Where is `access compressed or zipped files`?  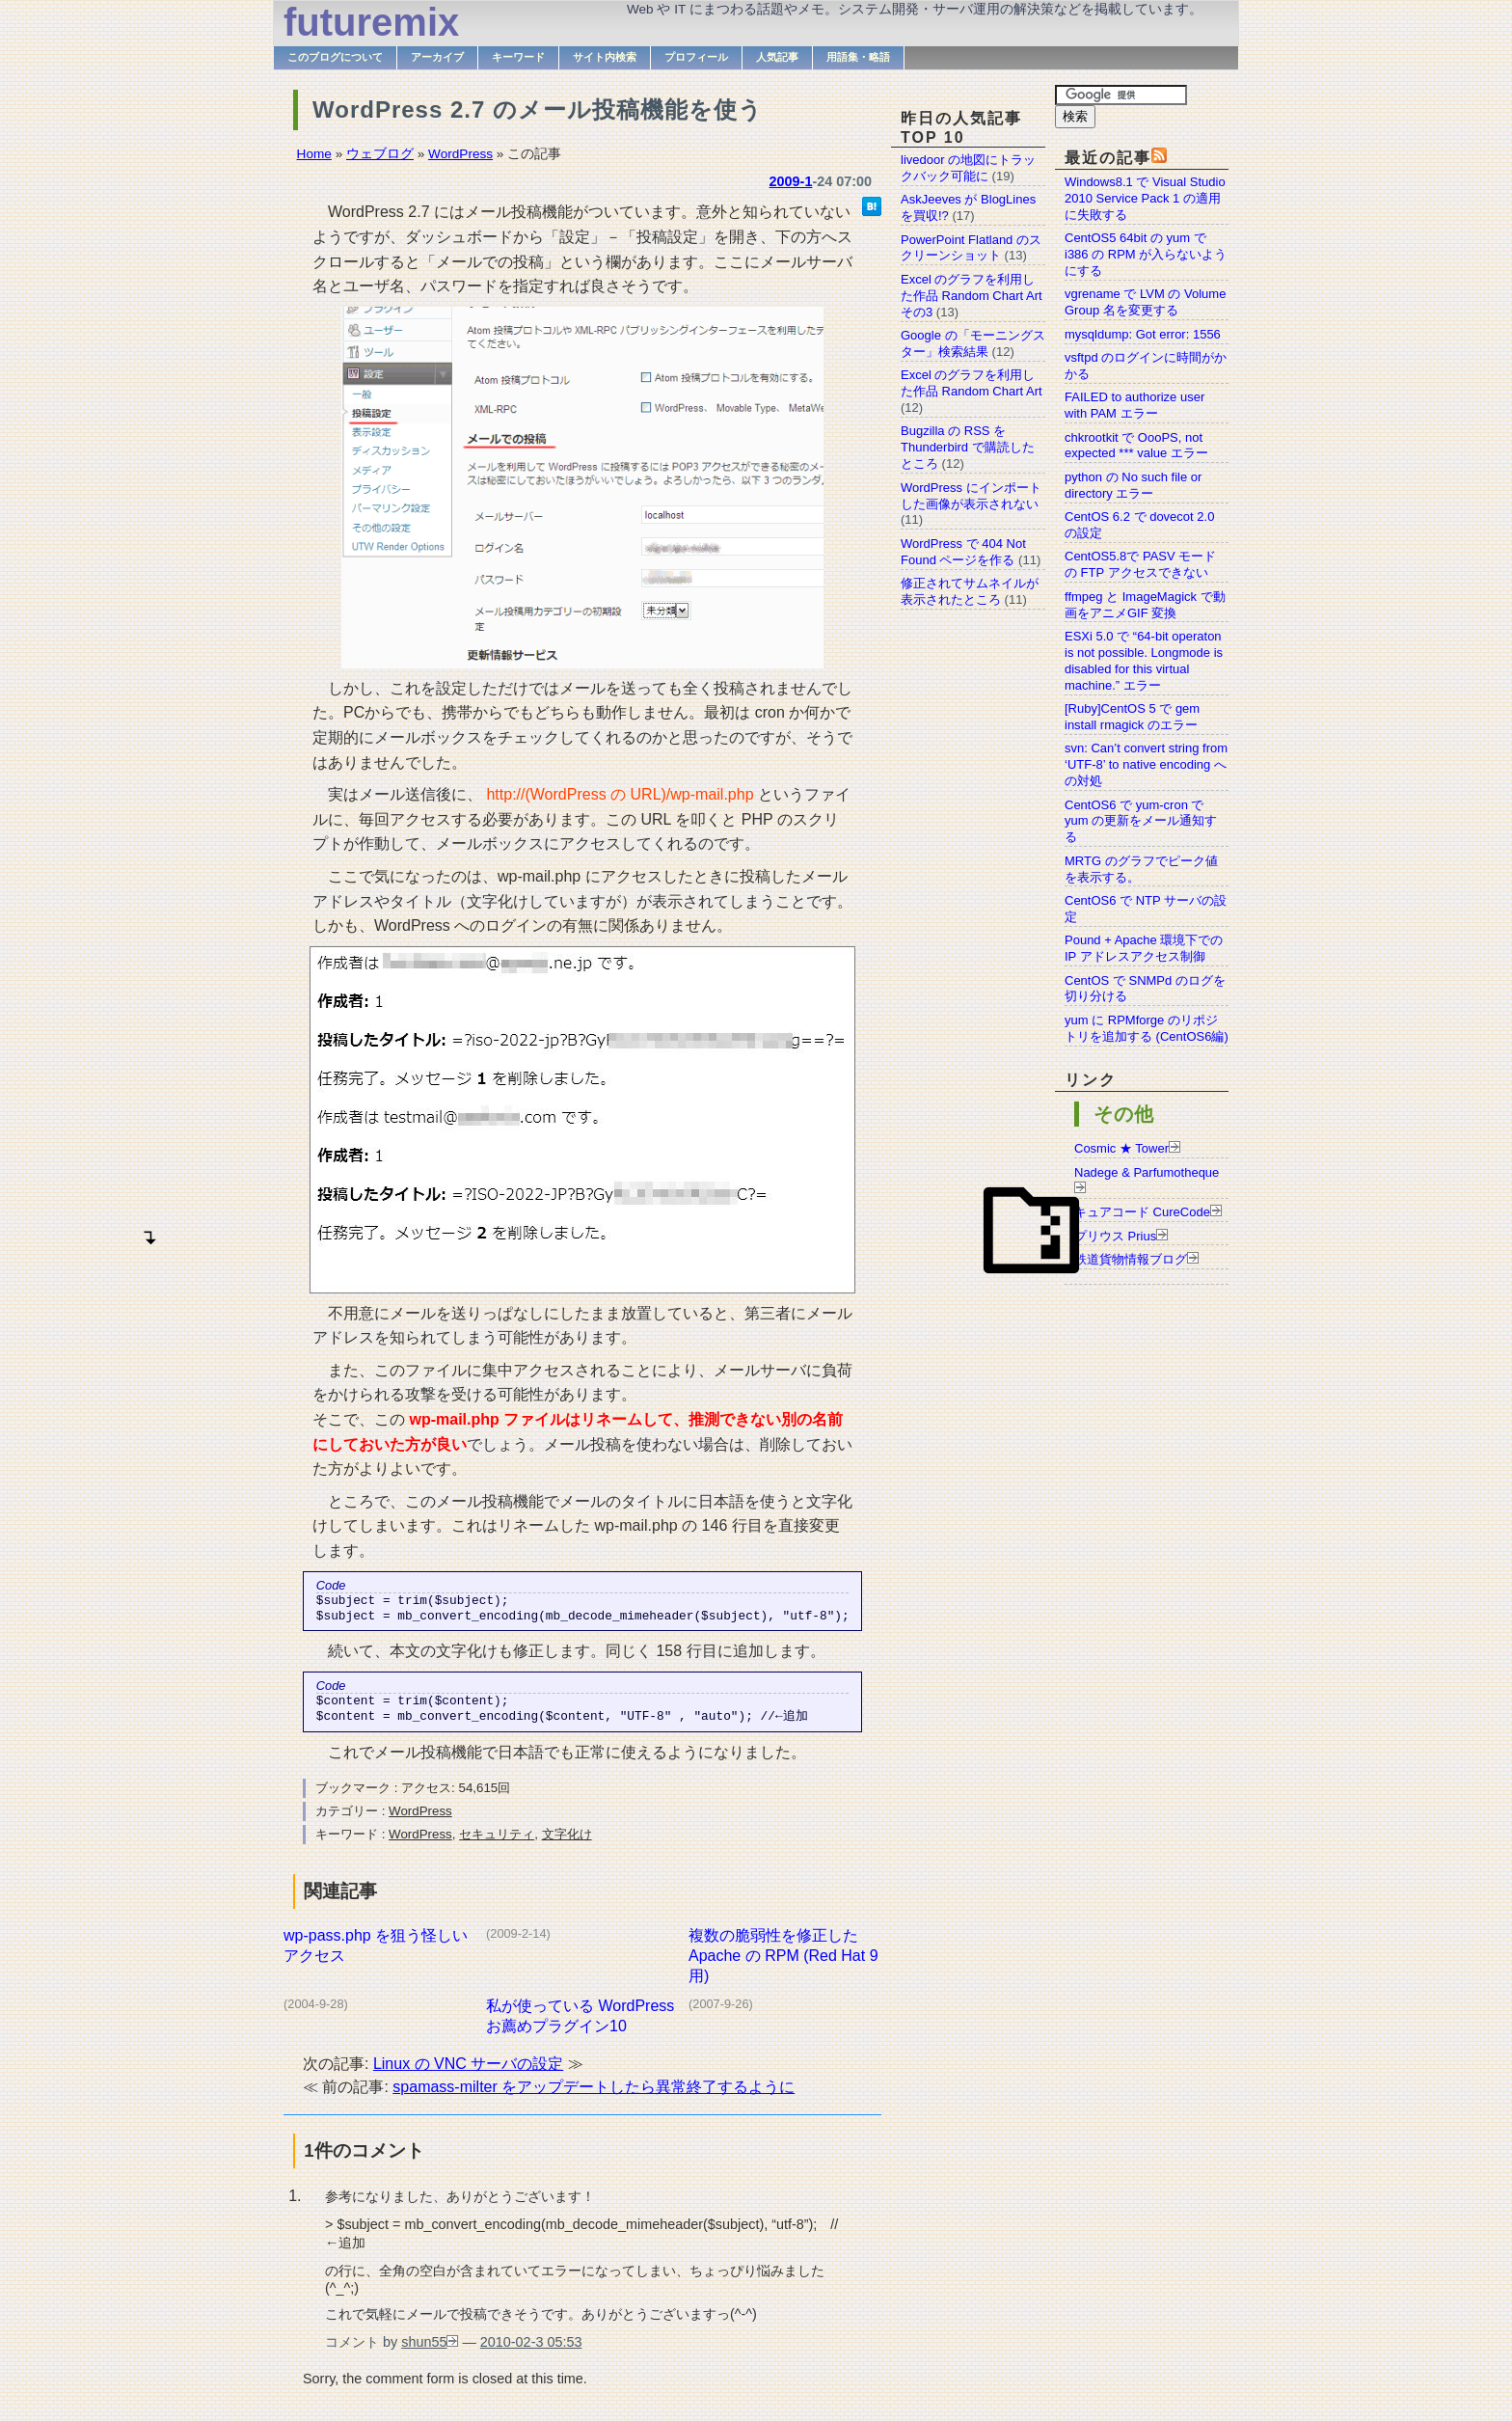
access compressed or zipped files is located at coordinates (1031, 1230).